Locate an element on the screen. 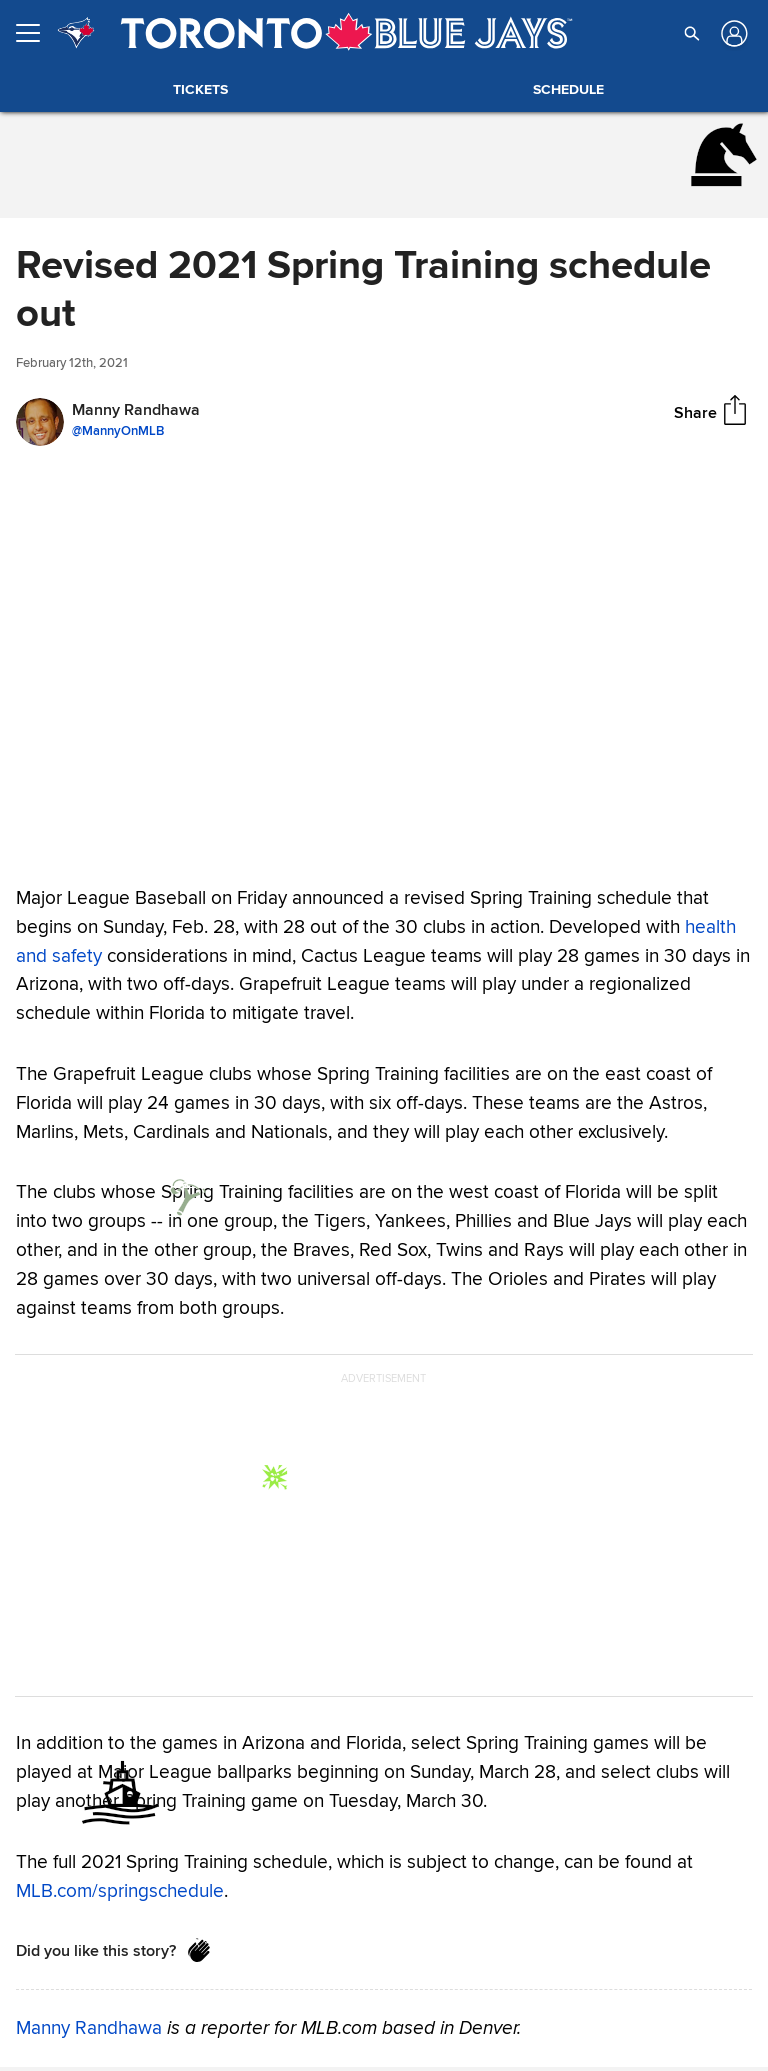 The height and width of the screenshot is (2071, 768). launch or shoot an item is located at coordinates (187, 1197).